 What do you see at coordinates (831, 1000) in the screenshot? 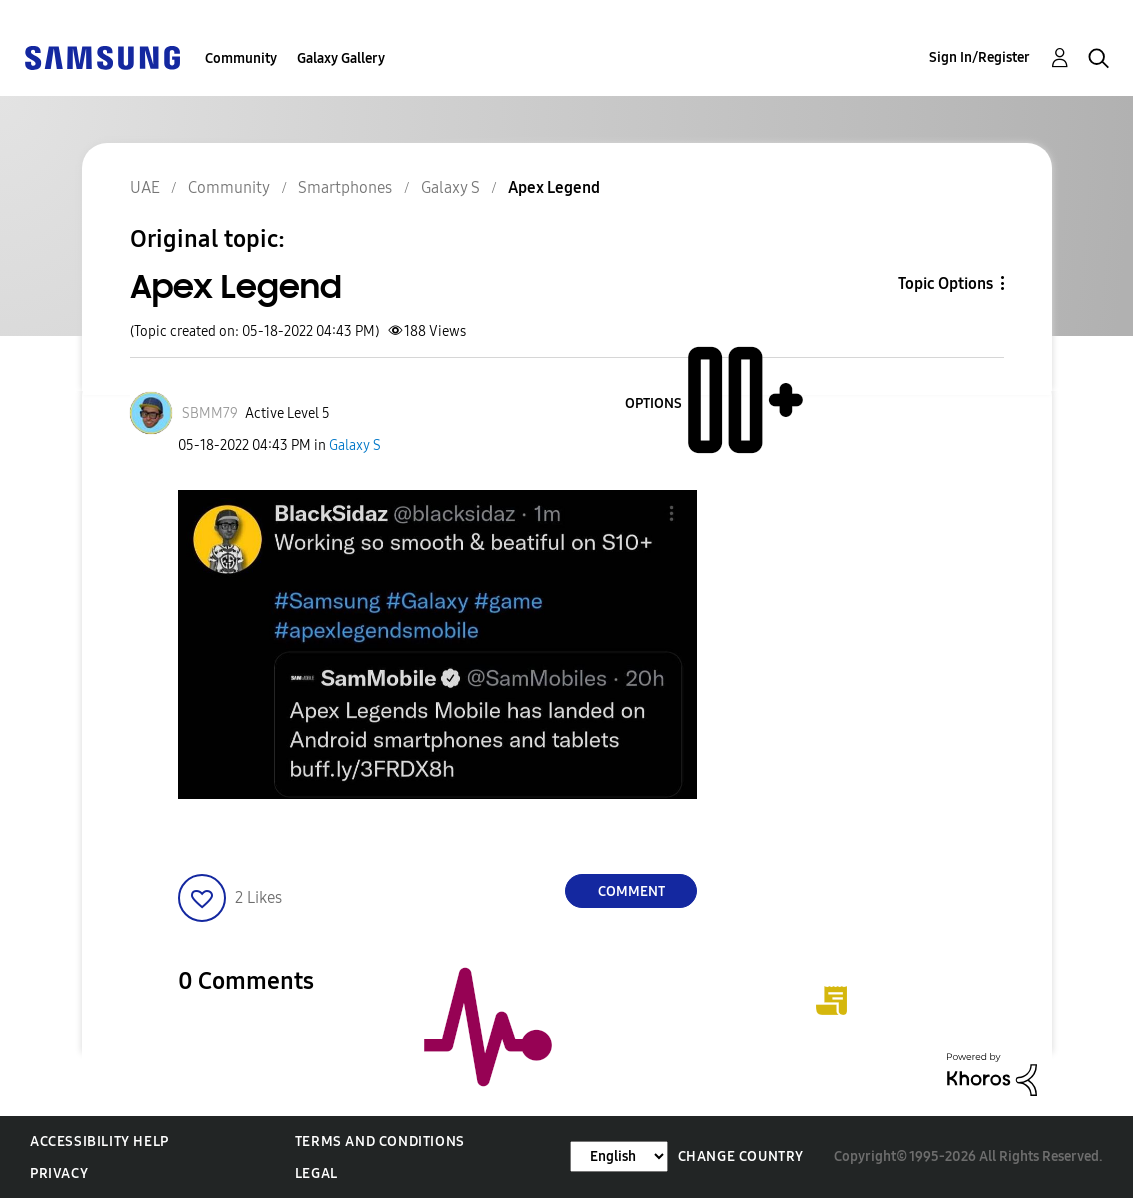
I see `view purchase receipt or transaction history` at bounding box center [831, 1000].